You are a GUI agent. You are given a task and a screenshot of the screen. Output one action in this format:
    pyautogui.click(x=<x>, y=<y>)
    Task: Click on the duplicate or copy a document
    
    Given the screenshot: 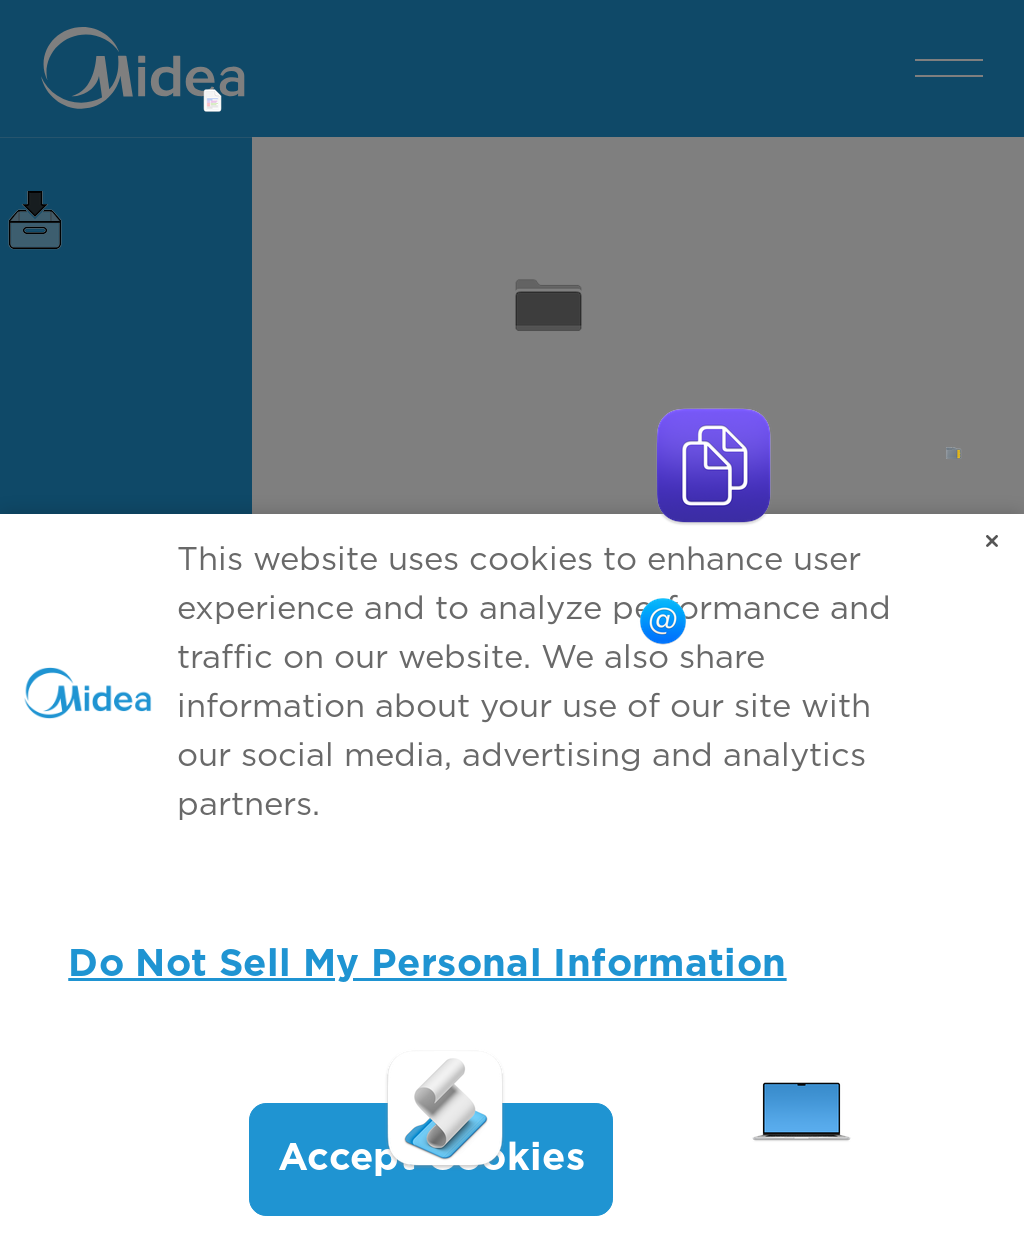 What is the action you would take?
    pyautogui.click(x=713, y=465)
    